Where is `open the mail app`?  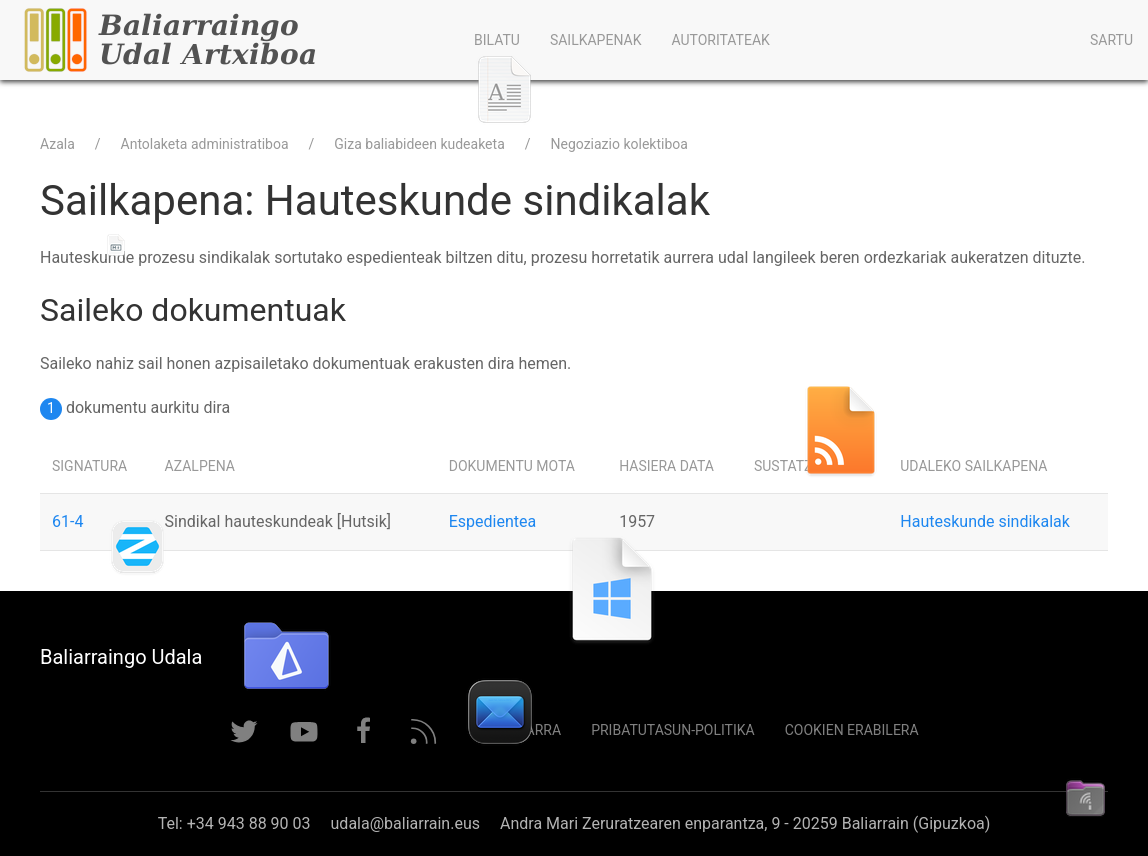 open the mail app is located at coordinates (500, 712).